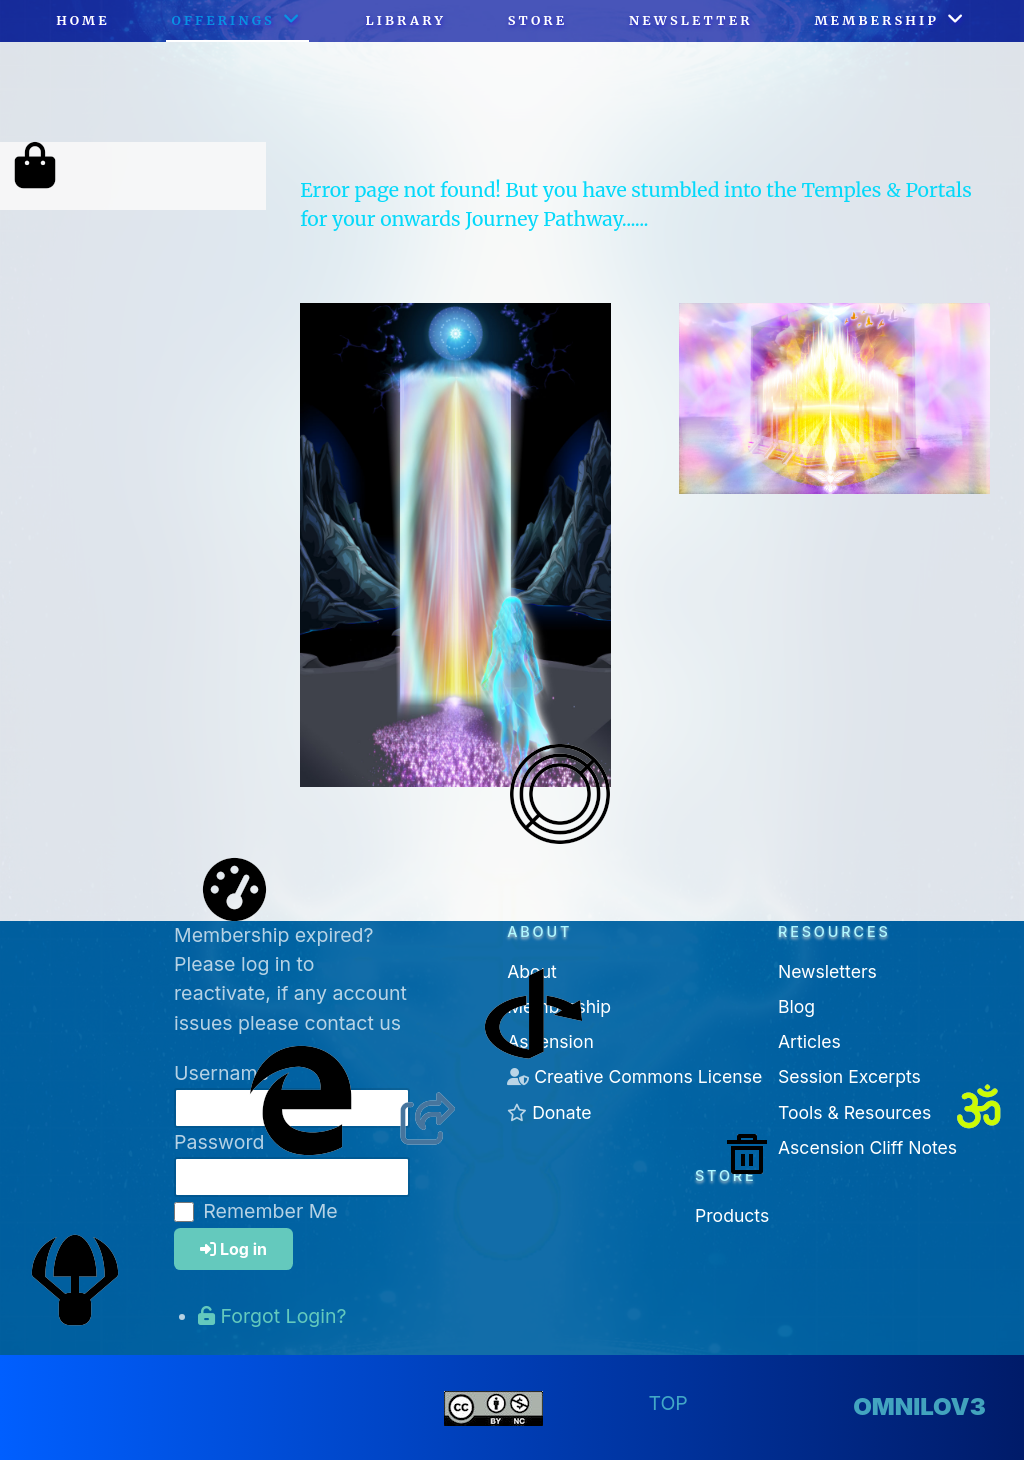  What do you see at coordinates (747, 1154) in the screenshot?
I see `delete selected item` at bounding box center [747, 1154].